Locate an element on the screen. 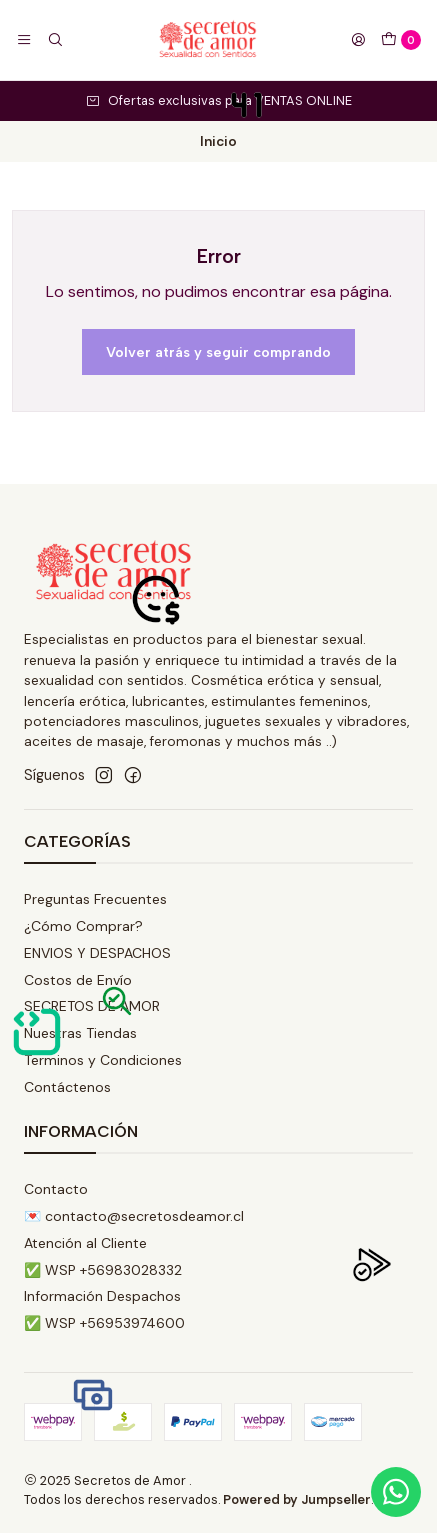 The height and width of the screenshot is (1533, 437). indicates item number 41 in a list or sequence is located at coordinates (249, 105).